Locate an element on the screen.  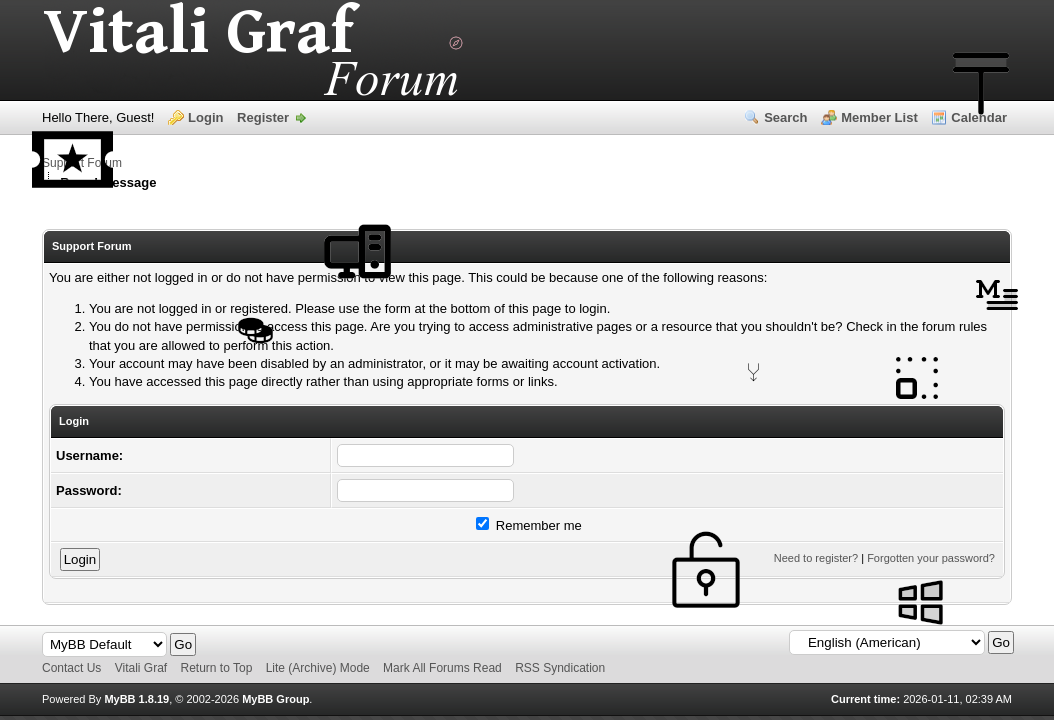
merge branches or items together is located at coordinates (753, 371).